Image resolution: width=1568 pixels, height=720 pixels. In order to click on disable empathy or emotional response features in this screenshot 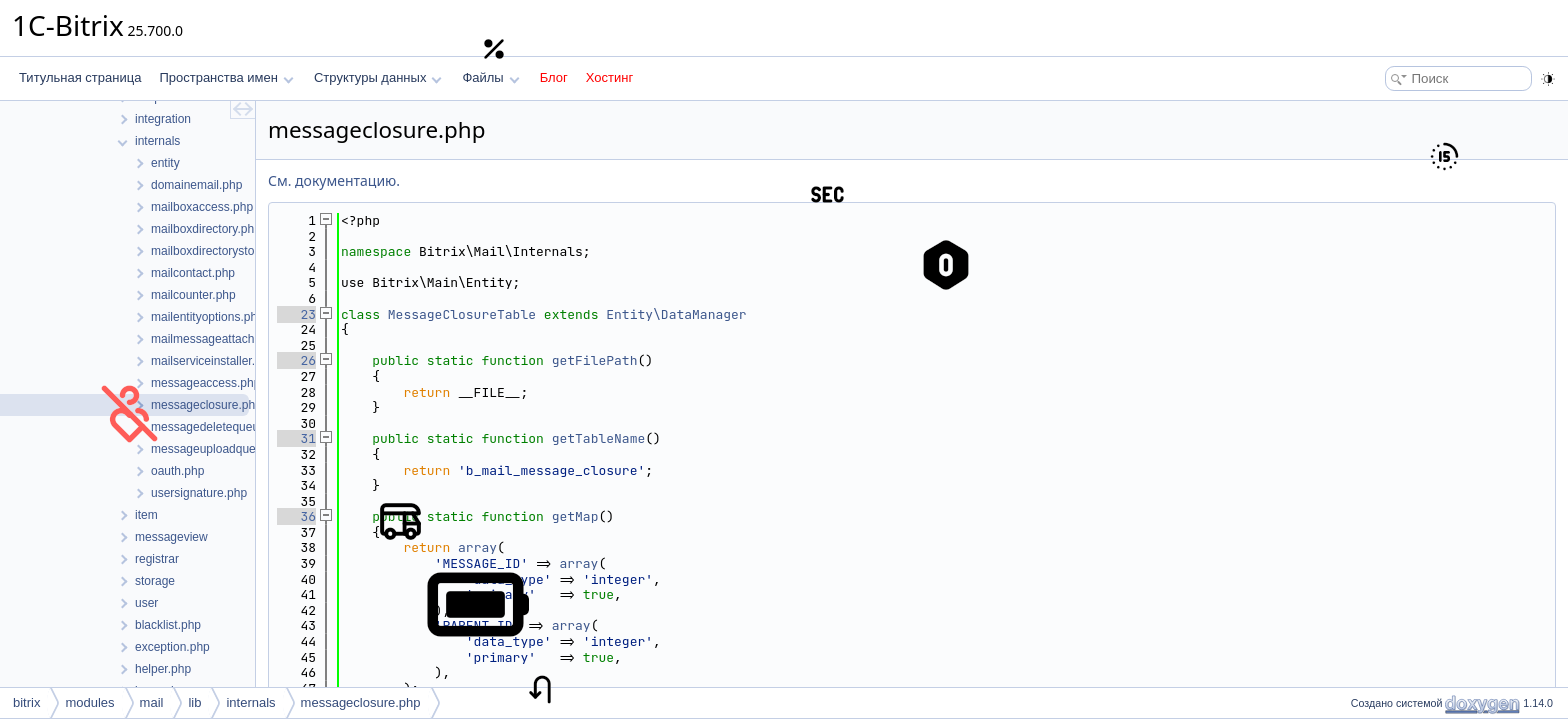, I will do `click(129, 413)`.